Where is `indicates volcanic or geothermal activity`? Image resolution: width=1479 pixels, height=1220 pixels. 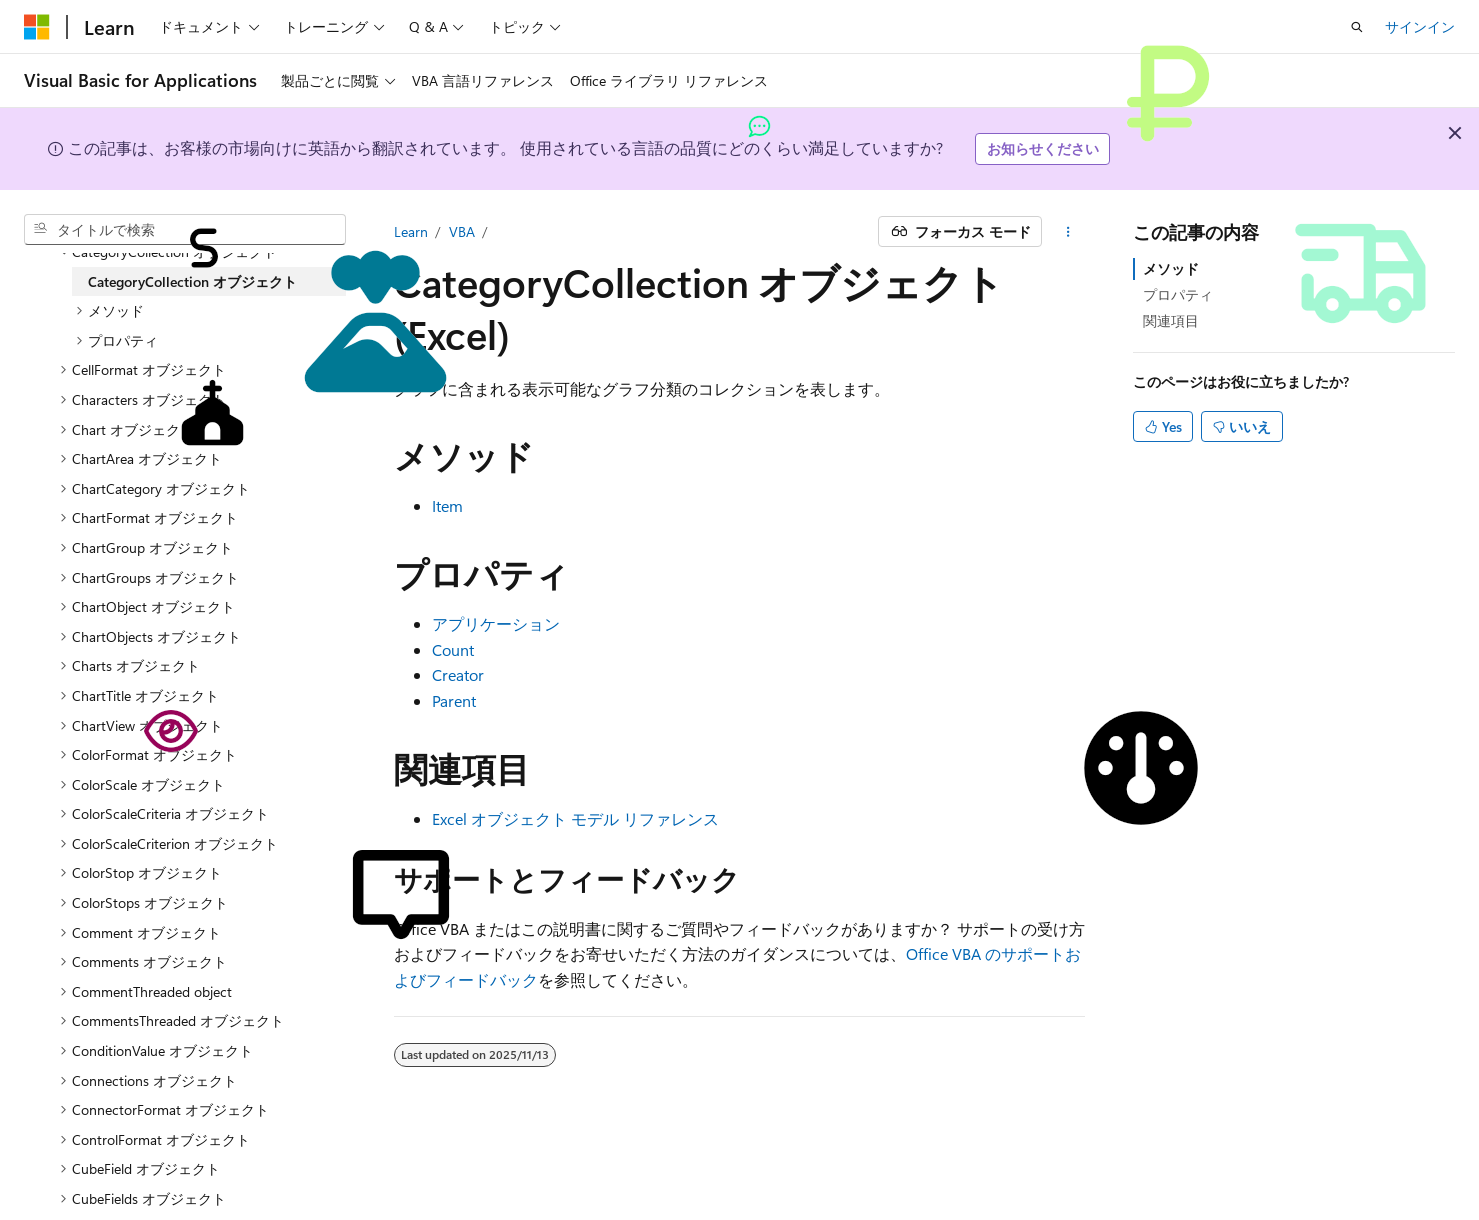
indicates volcanic or geothermal activity is located at coordinates (375, 321).